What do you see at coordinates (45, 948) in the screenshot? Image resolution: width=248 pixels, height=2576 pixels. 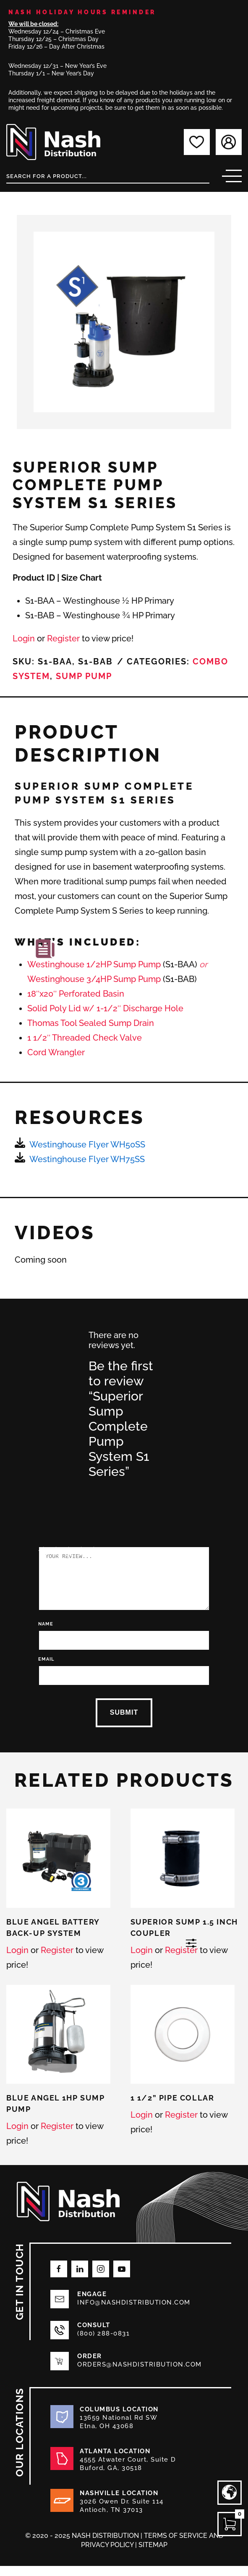 I see `view news or articles` at bounding box center [45, 948].